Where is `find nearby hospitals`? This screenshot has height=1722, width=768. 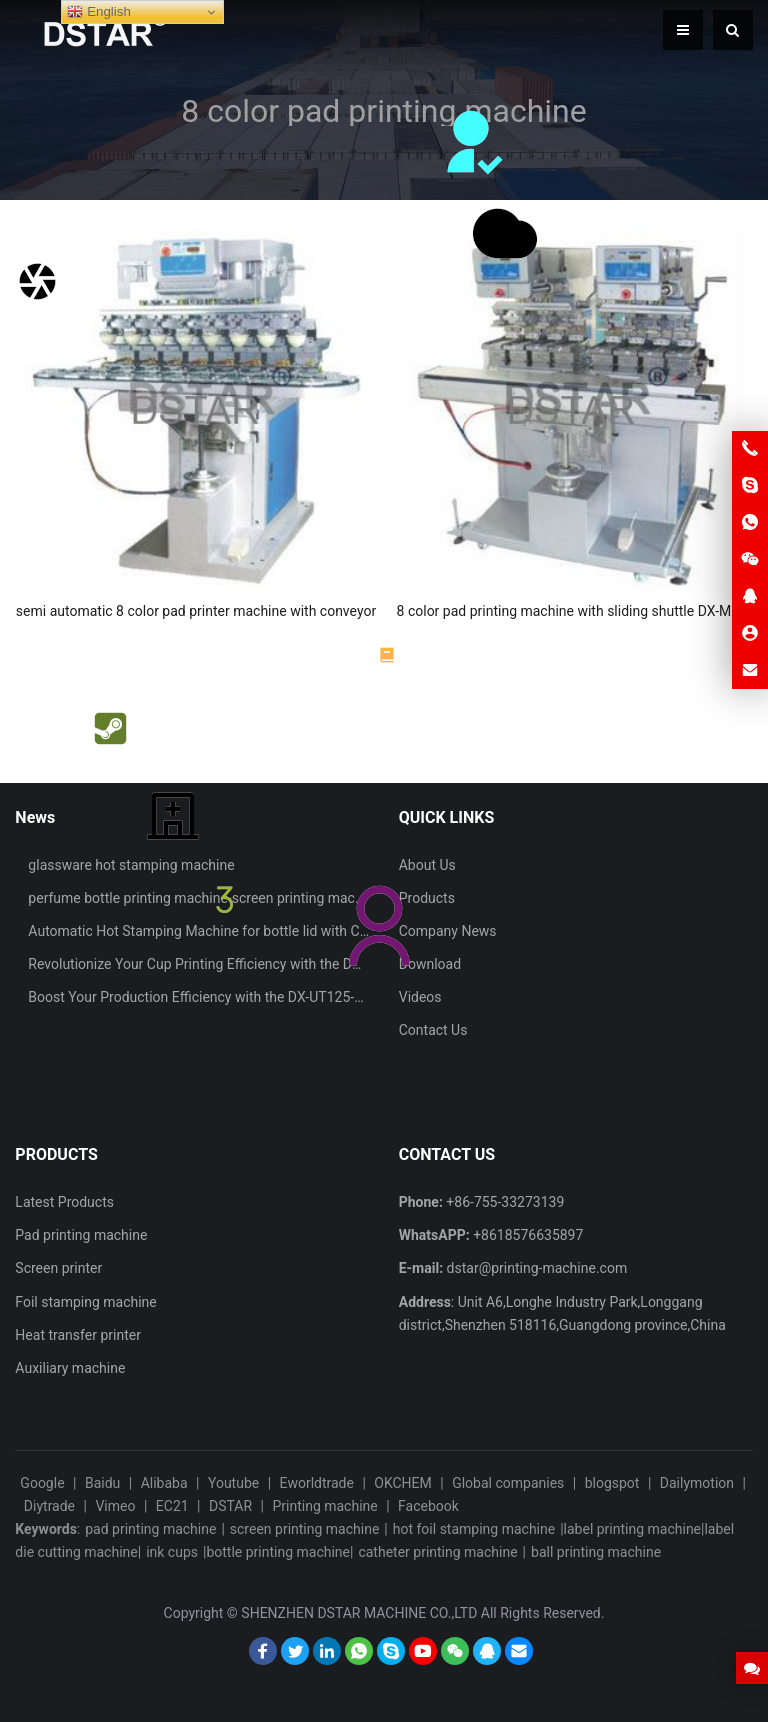 find nearby hospitals is located at coordinates (173, 816).